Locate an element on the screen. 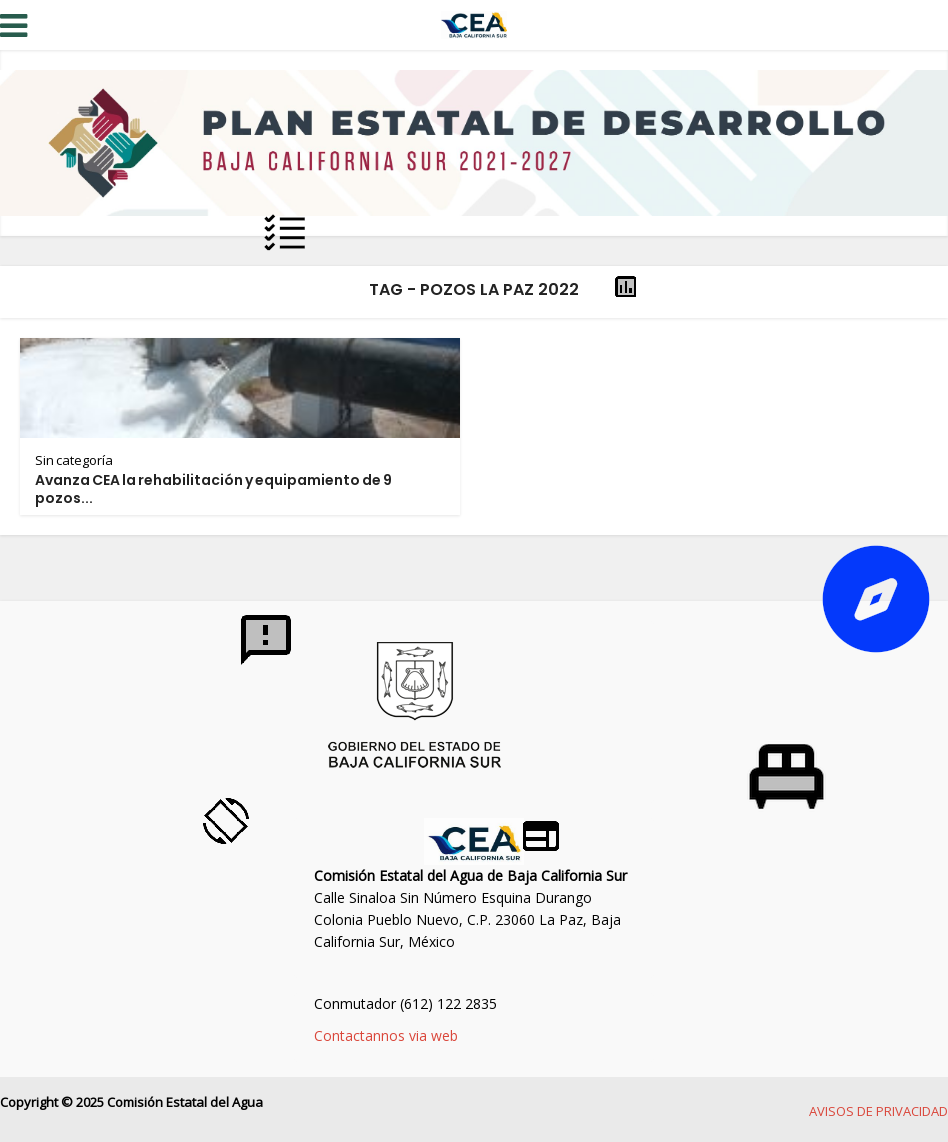 This screenshot has height=1142, width=948. open web browser is located at coordinates (541, 836).